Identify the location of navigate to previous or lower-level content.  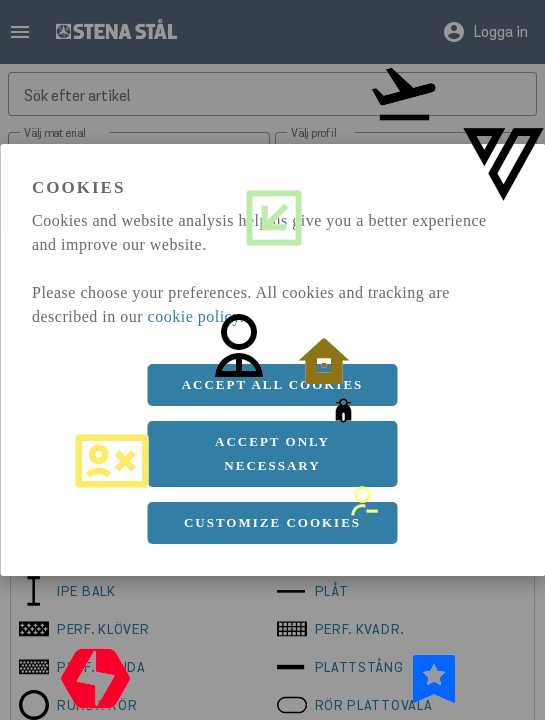
(274, 218).